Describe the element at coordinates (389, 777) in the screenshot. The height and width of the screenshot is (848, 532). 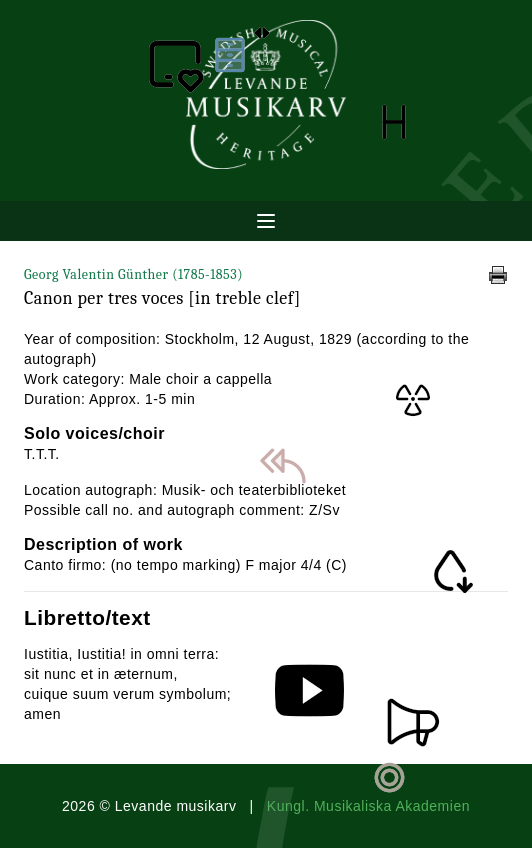
I see `start recording audio or video` at that location.